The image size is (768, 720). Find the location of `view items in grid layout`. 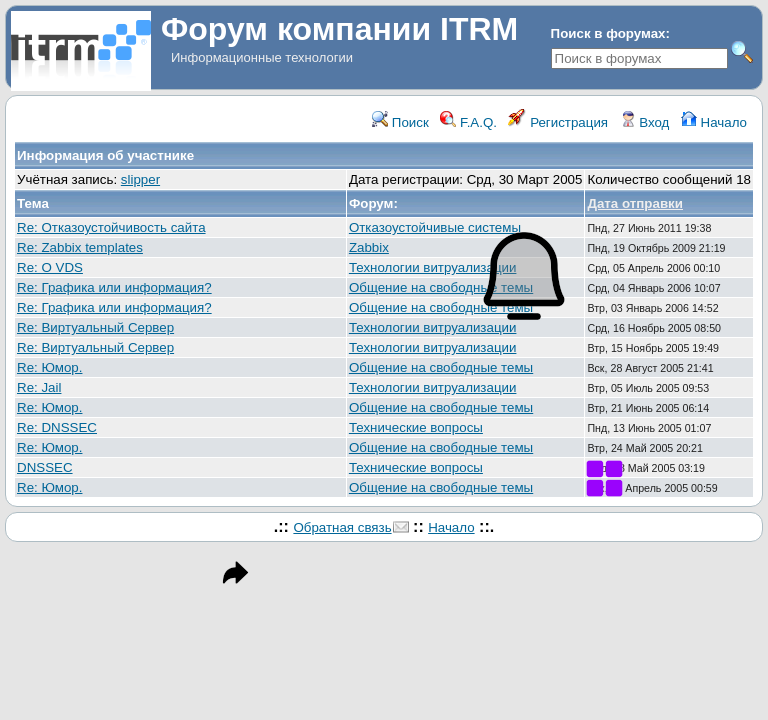

view items in grid layout is located at coordinates (604, 478).